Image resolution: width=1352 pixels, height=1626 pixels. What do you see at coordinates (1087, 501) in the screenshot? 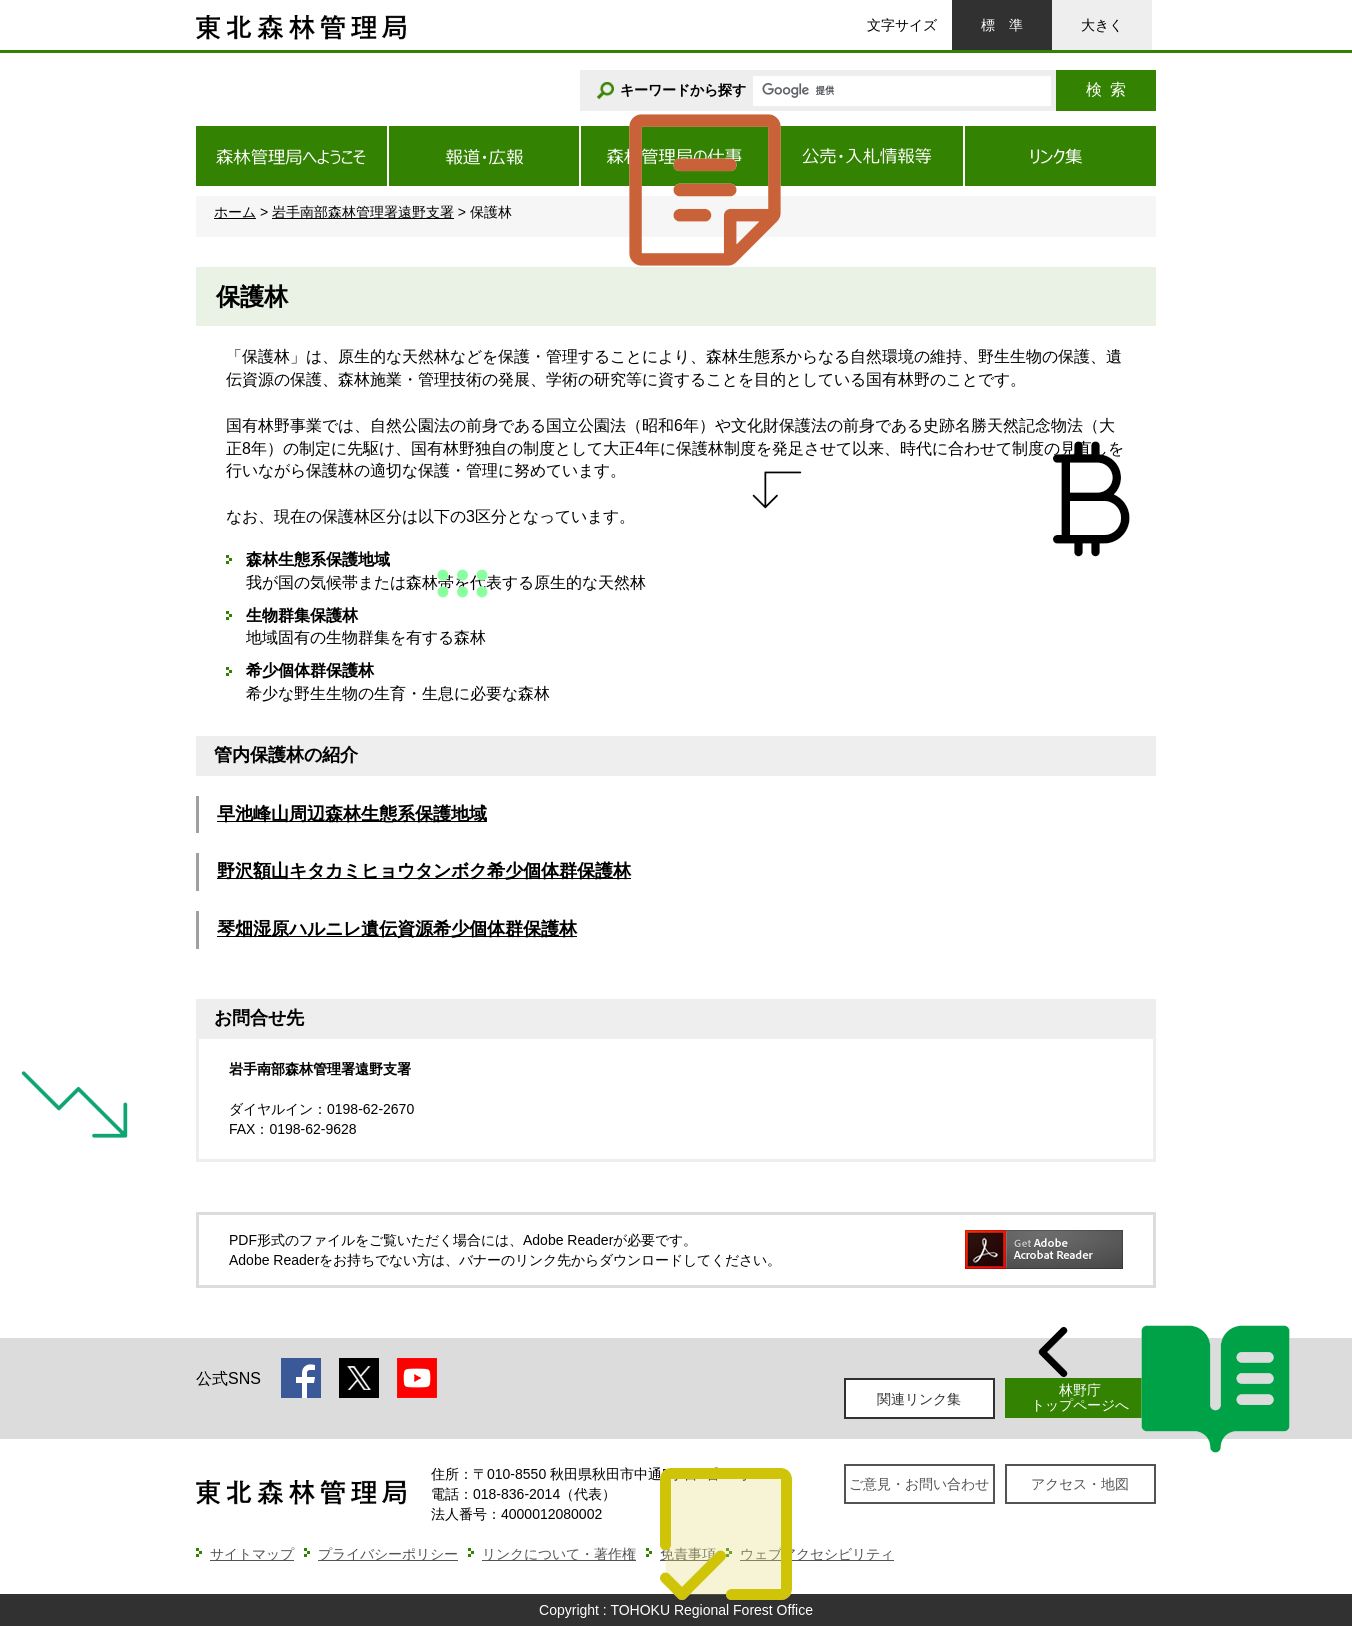
I see `view bitcoin balance or wallet` at bounding box center [1087, 501].